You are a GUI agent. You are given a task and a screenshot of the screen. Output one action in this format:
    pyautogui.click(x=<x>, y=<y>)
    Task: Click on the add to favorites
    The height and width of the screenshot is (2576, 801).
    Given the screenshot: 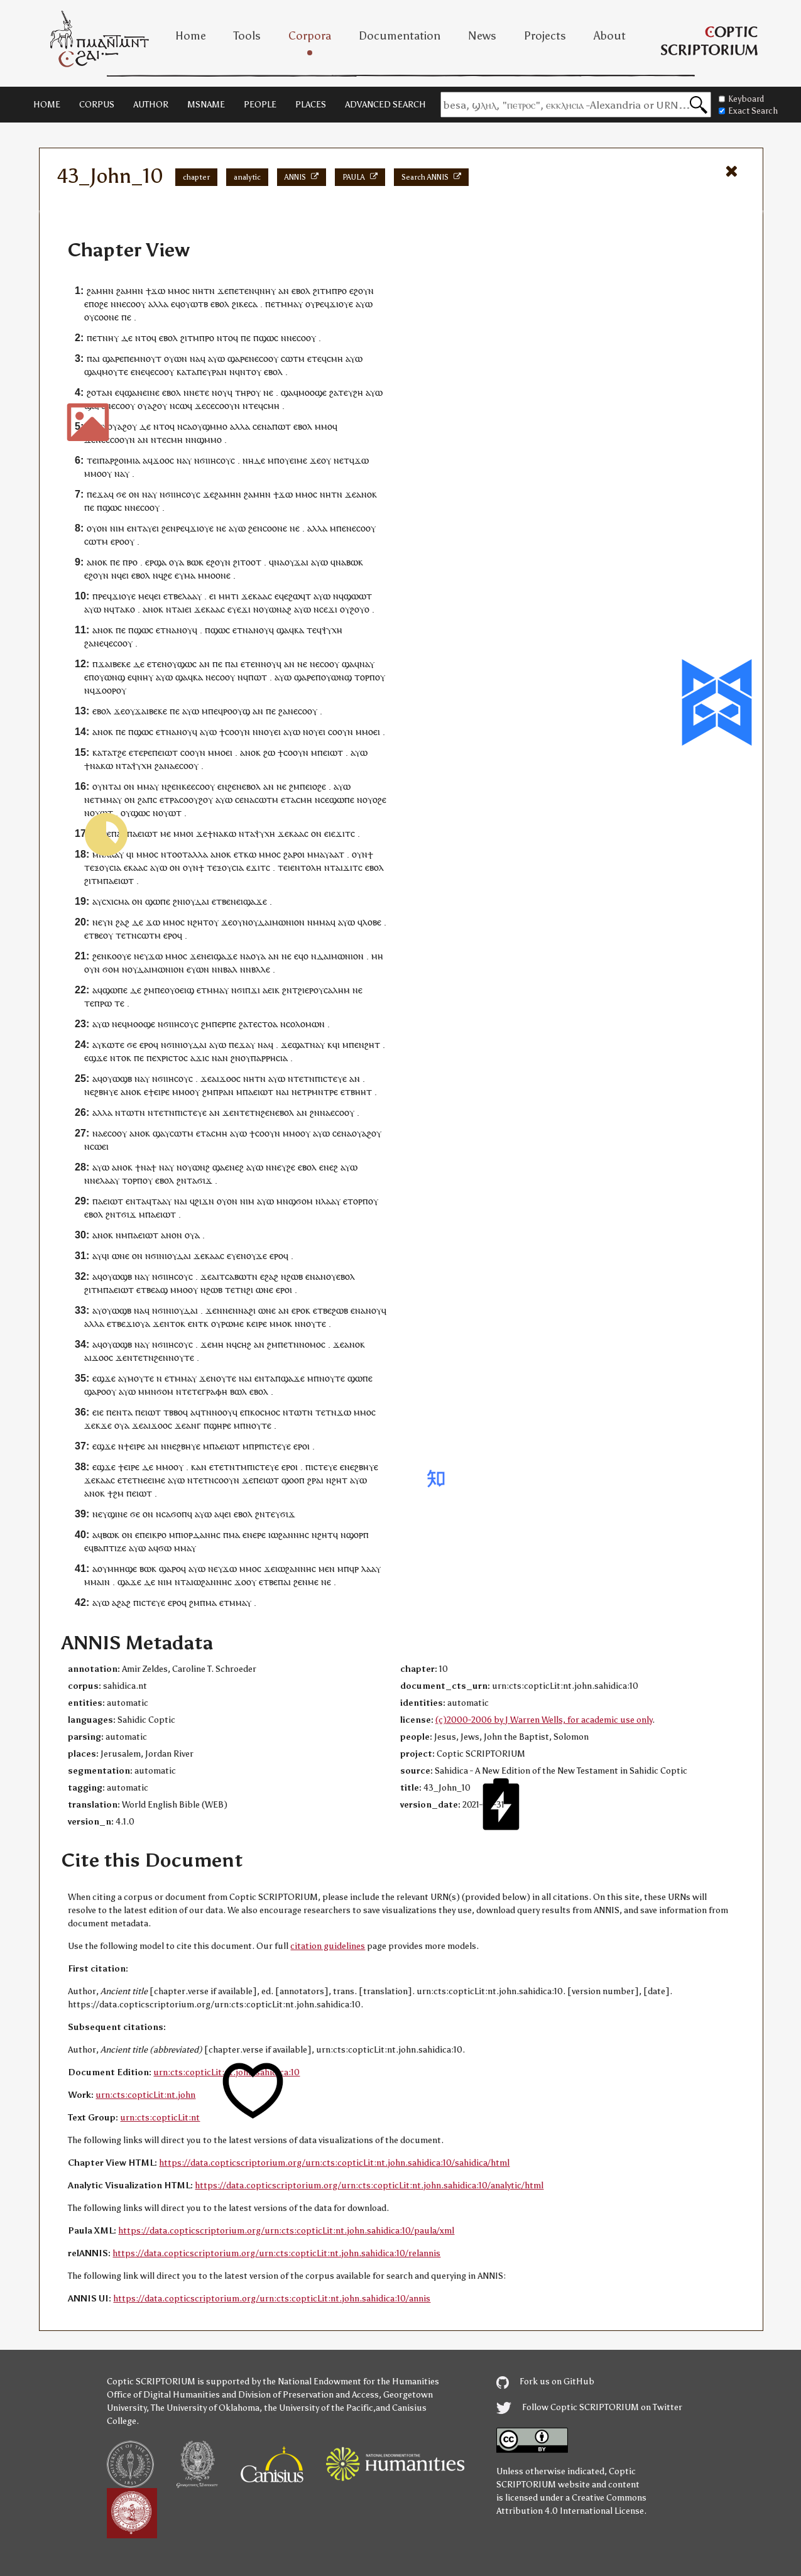 What is the action you would take?
    pyautogui.click(x=253, y=2090)
    